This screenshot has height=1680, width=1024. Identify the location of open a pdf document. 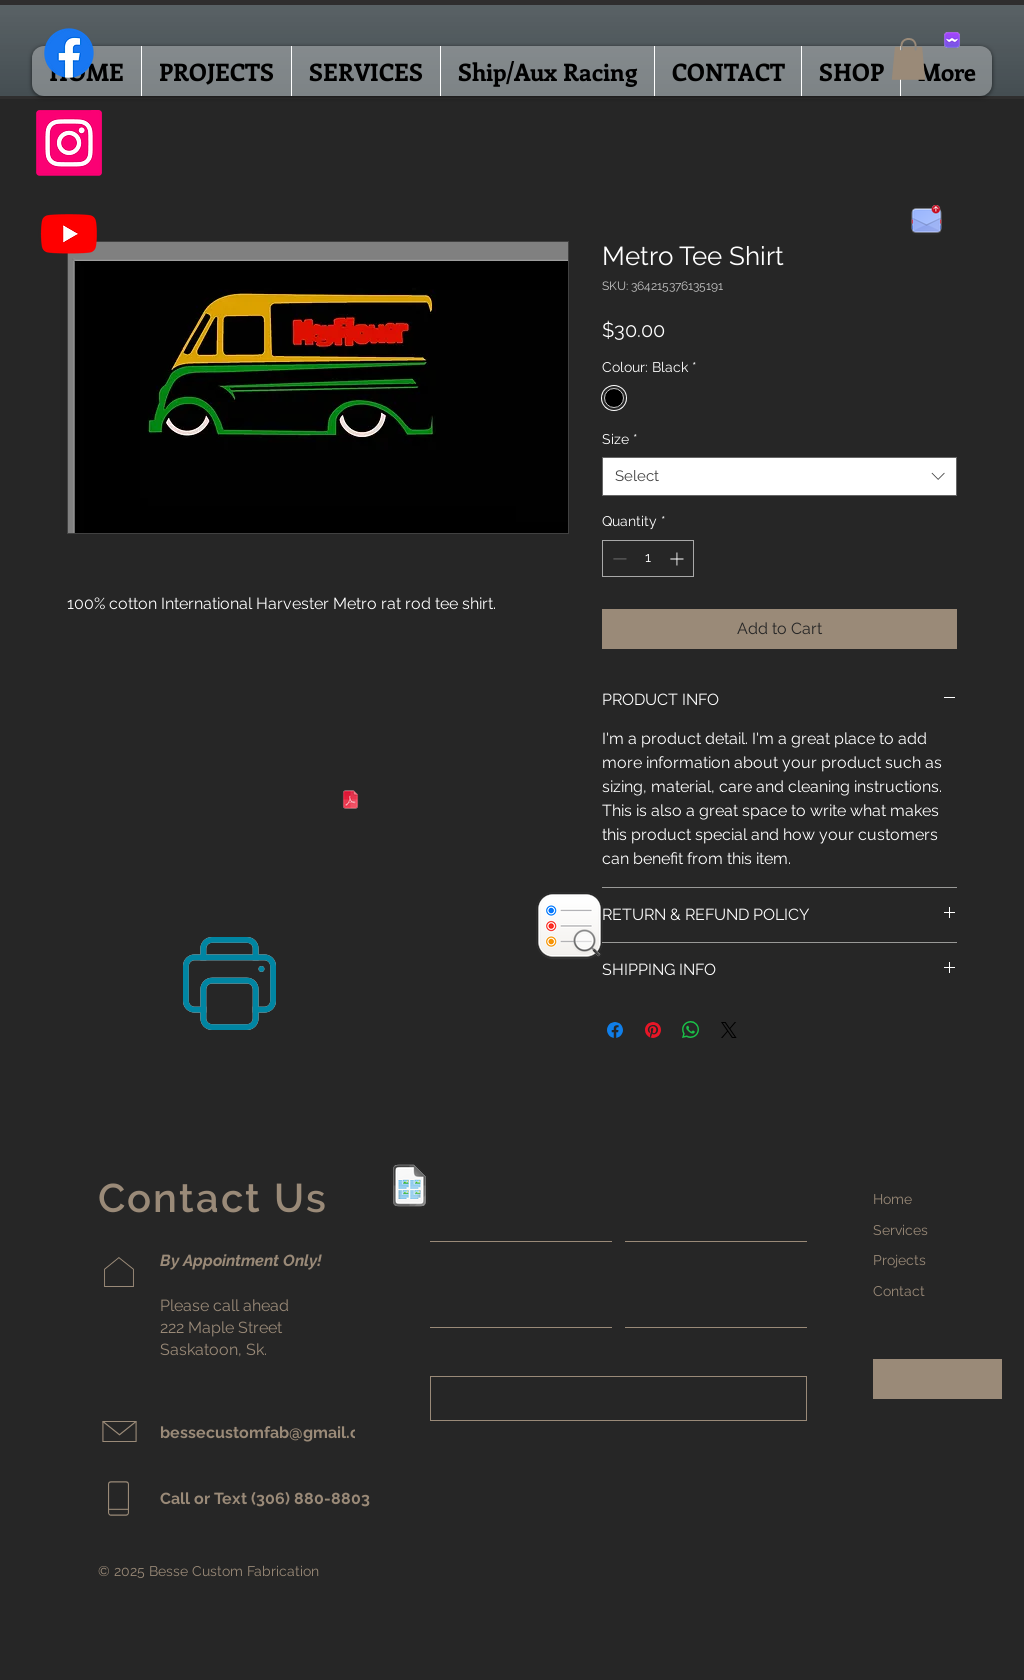
(350, 799).